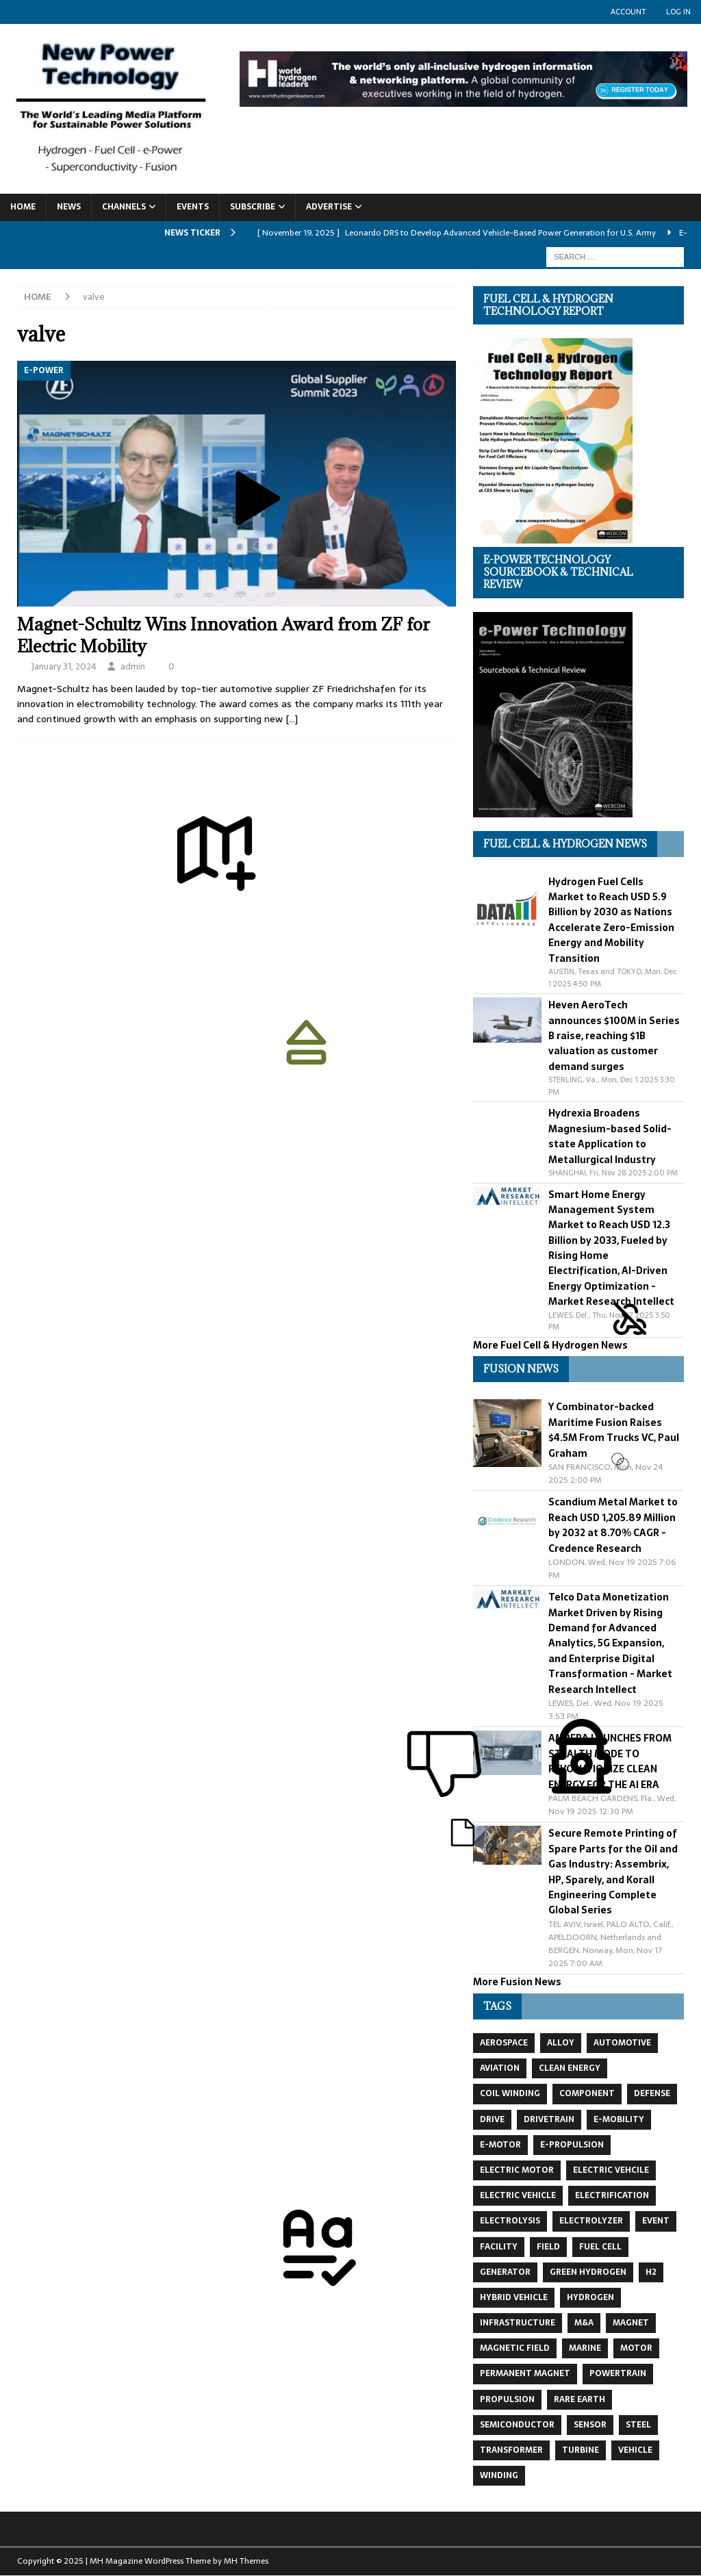 The image size is (701, 2576). Describe the element at coordinates (463, 1833) in the screenshot. I see `create a new file` at that location.